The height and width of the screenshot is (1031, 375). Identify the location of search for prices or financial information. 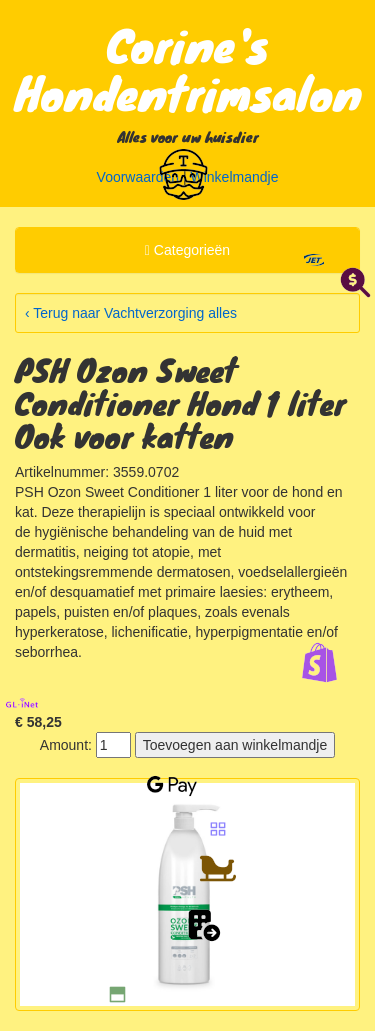
(355, 282).